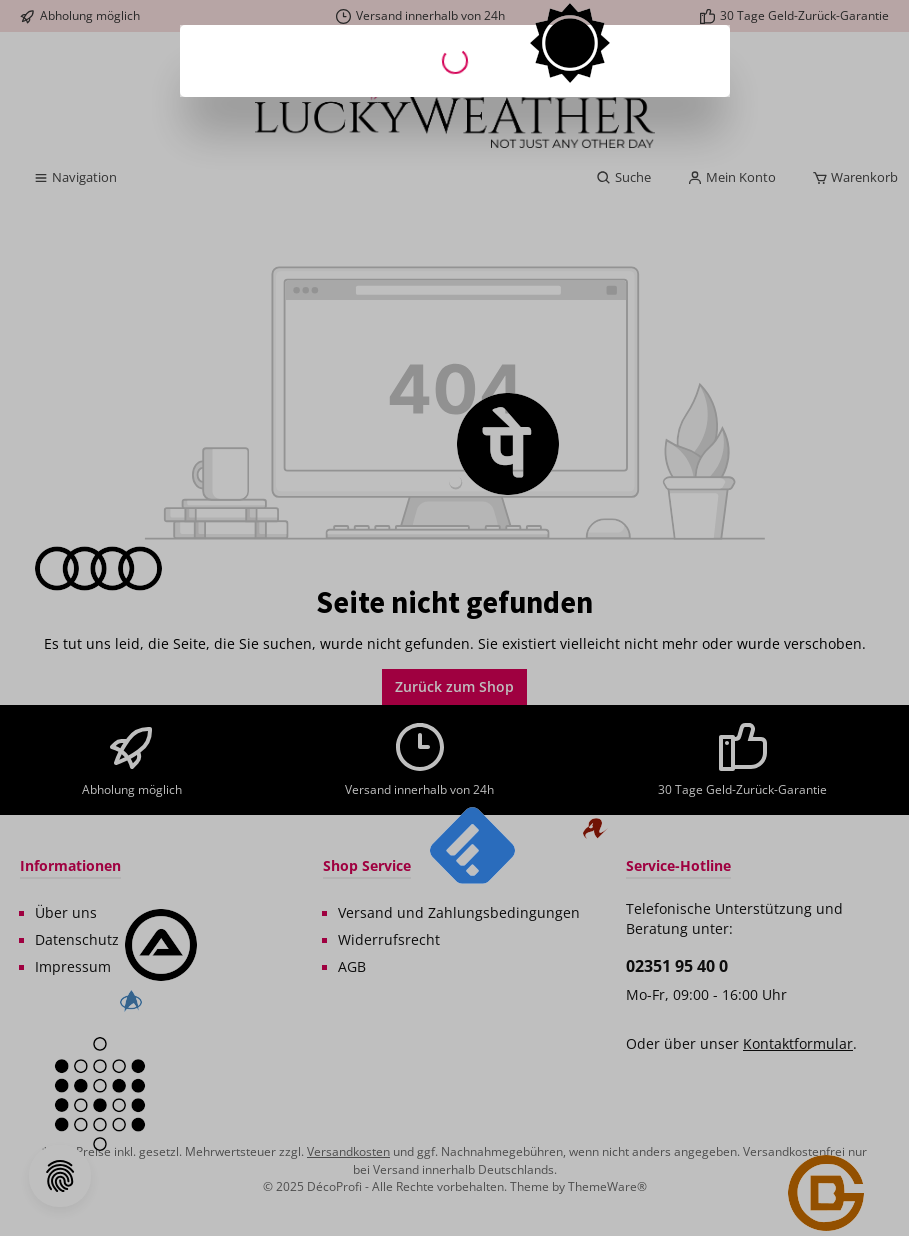 This screenshot has height=1236, width=909. What do you see at coordinates (131, 1001) in the screenshot?
I see `Star Trek franchise logo` at bounding box center [131, 1001].